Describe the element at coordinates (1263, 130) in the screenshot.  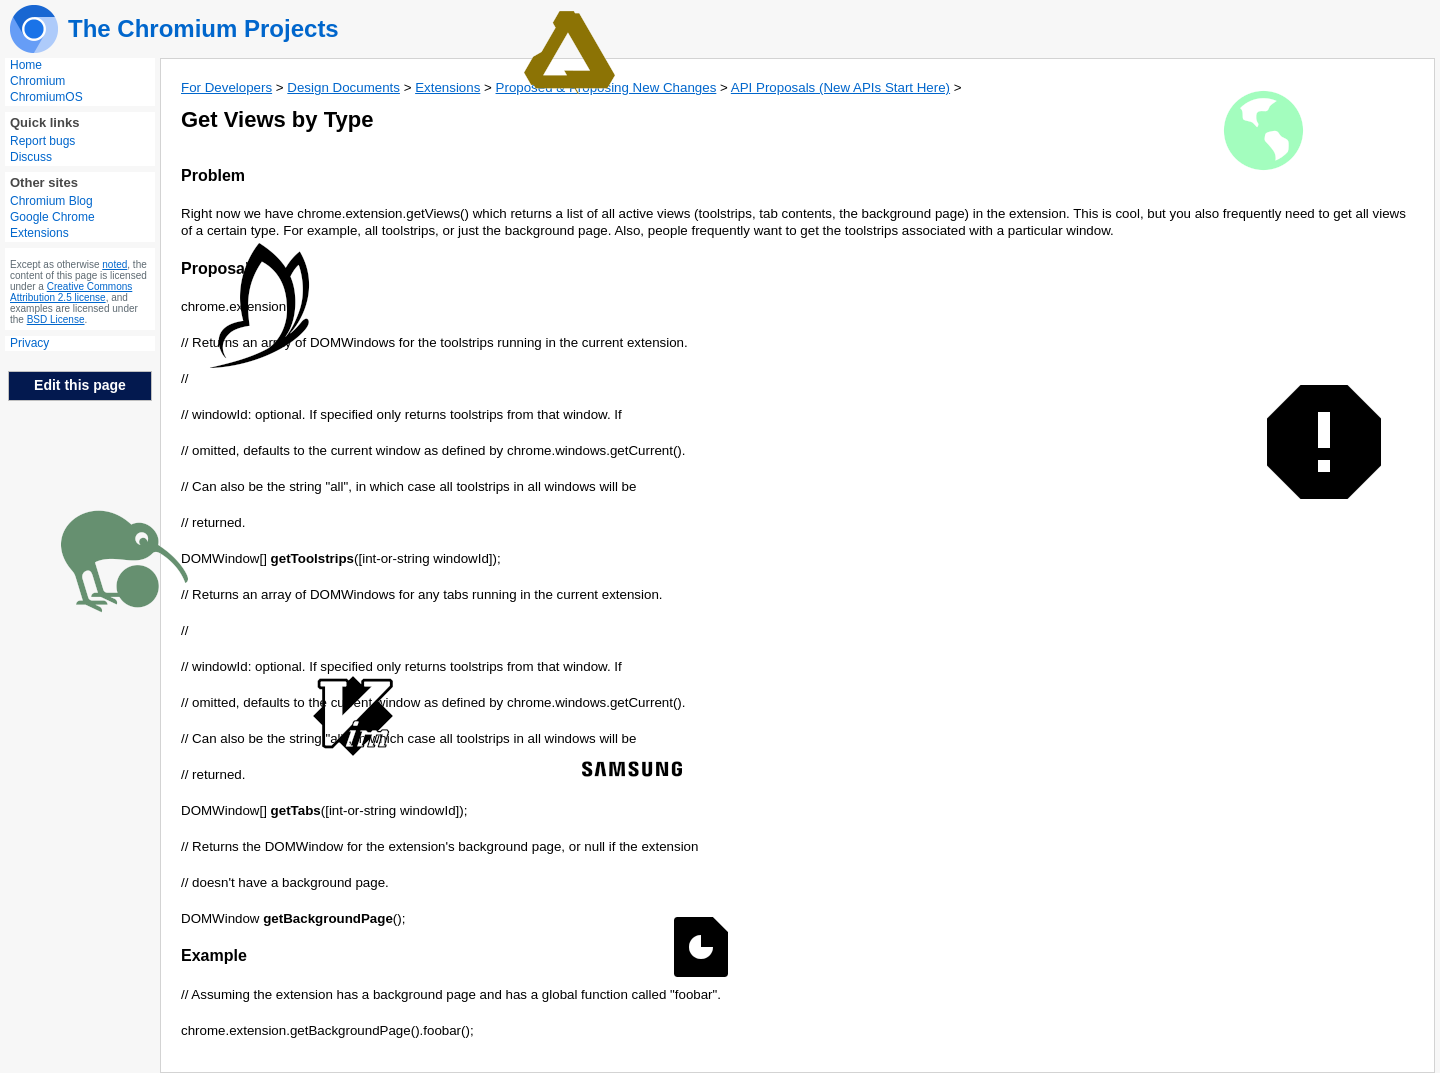
I see `view global or worldwide settings` at that location.